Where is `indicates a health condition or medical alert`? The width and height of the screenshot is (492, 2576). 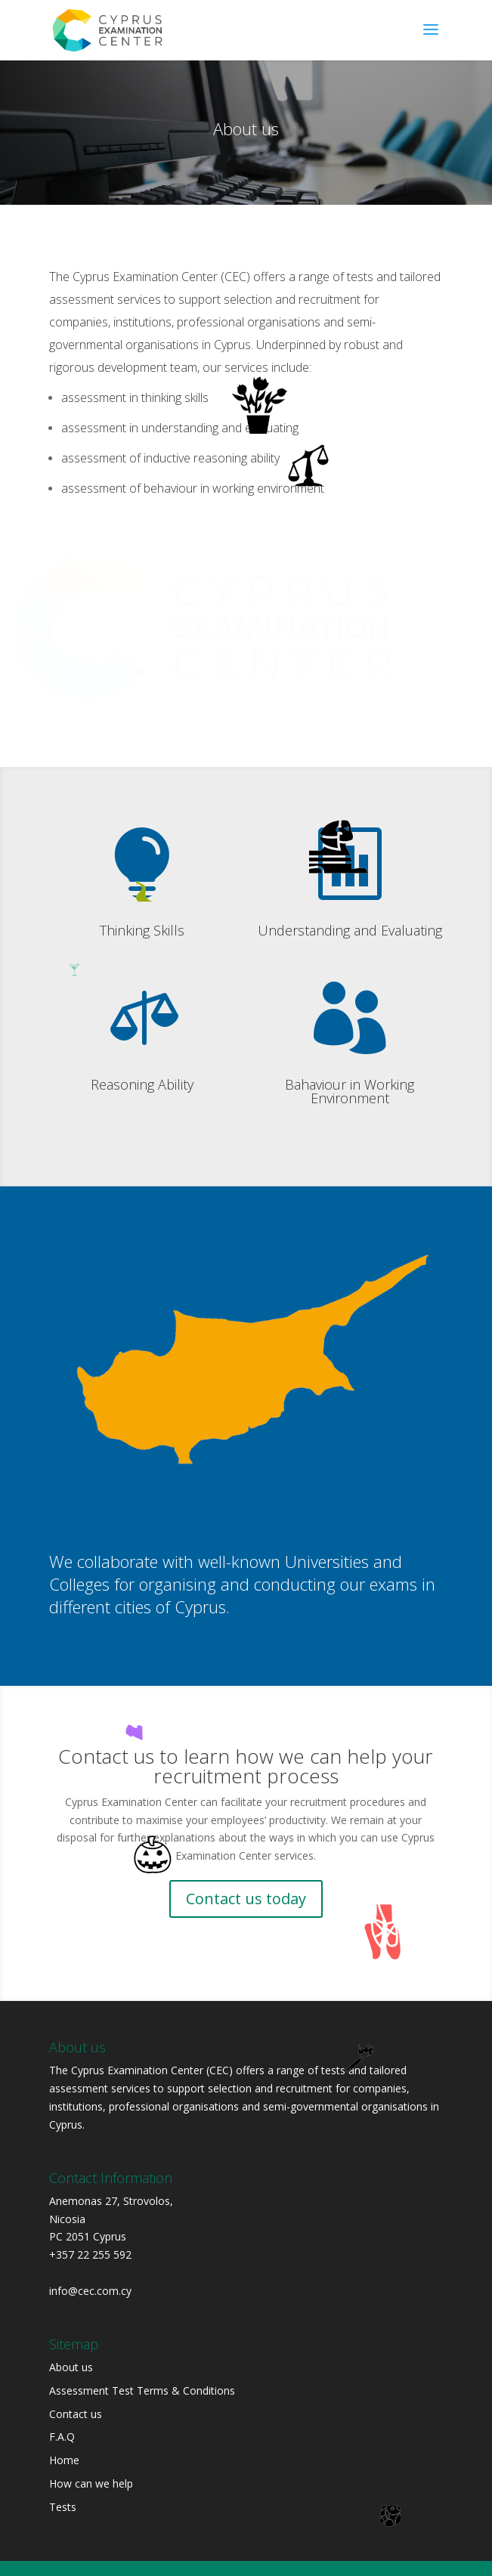 indicates a health condition or medical alert is located at coordinates (390, 2516).